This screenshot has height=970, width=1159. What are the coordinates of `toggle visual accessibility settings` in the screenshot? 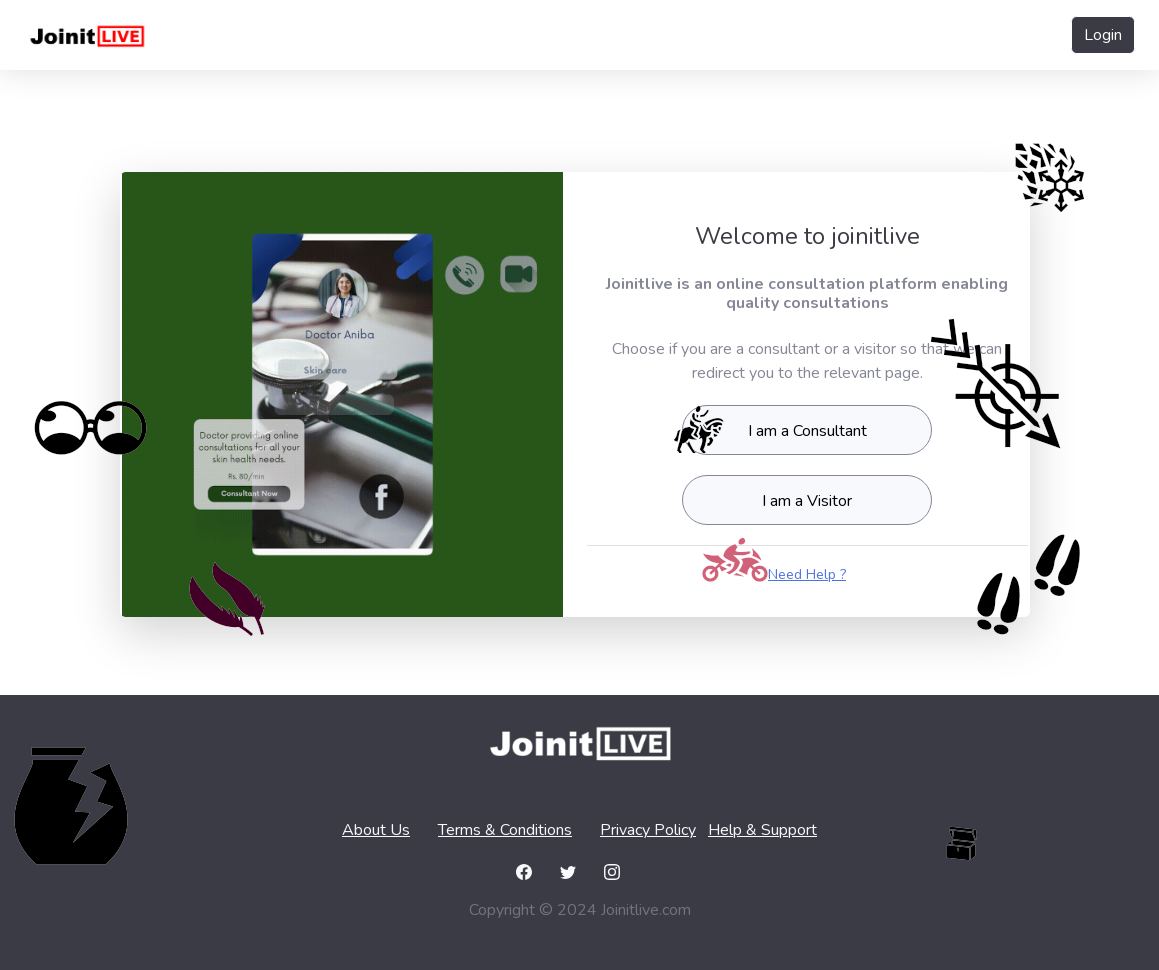 It's located at (91, 425).